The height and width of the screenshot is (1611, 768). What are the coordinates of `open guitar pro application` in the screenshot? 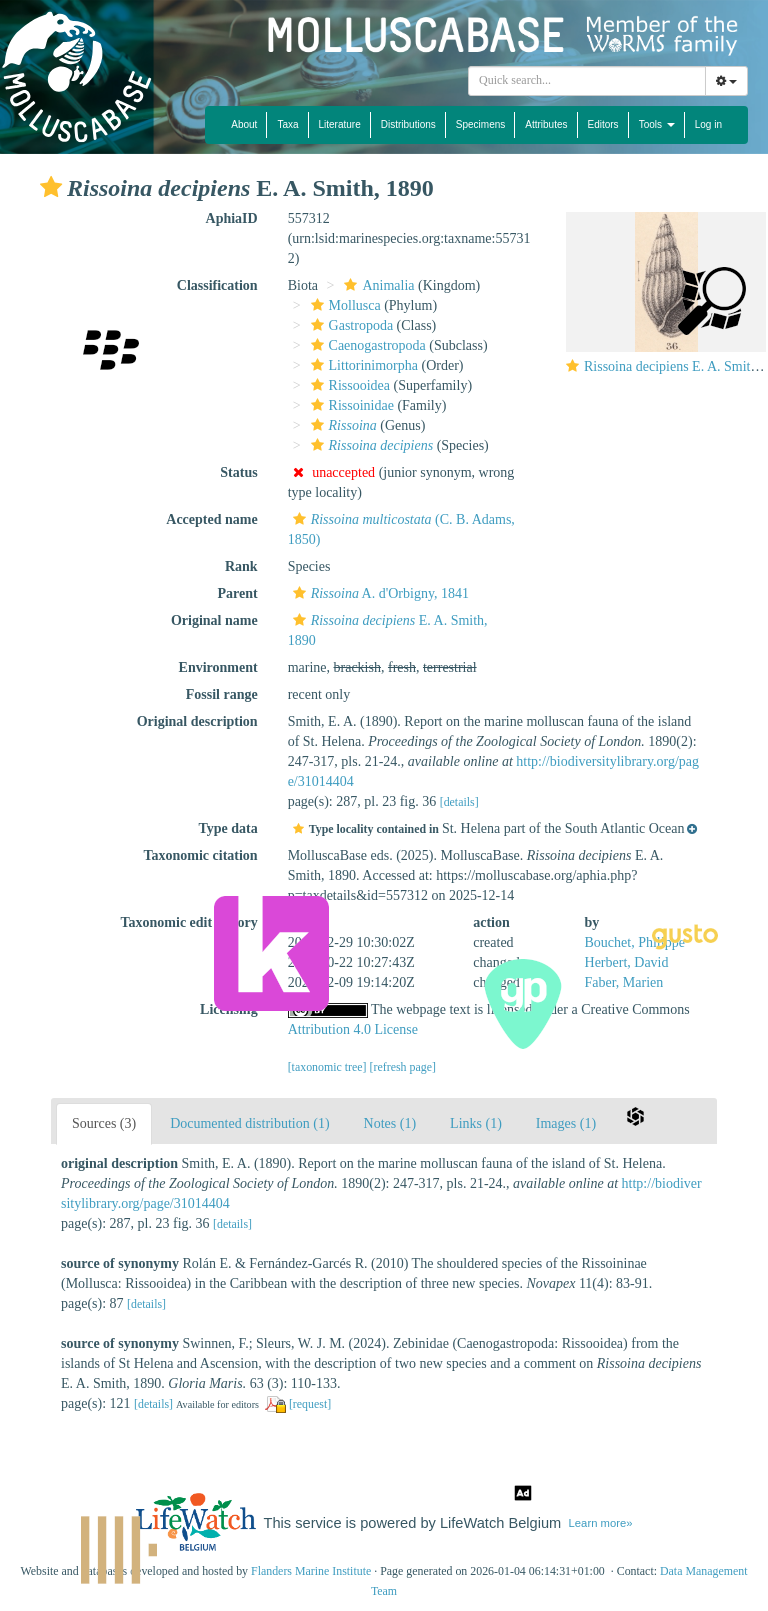 It's located at (523, 1004).